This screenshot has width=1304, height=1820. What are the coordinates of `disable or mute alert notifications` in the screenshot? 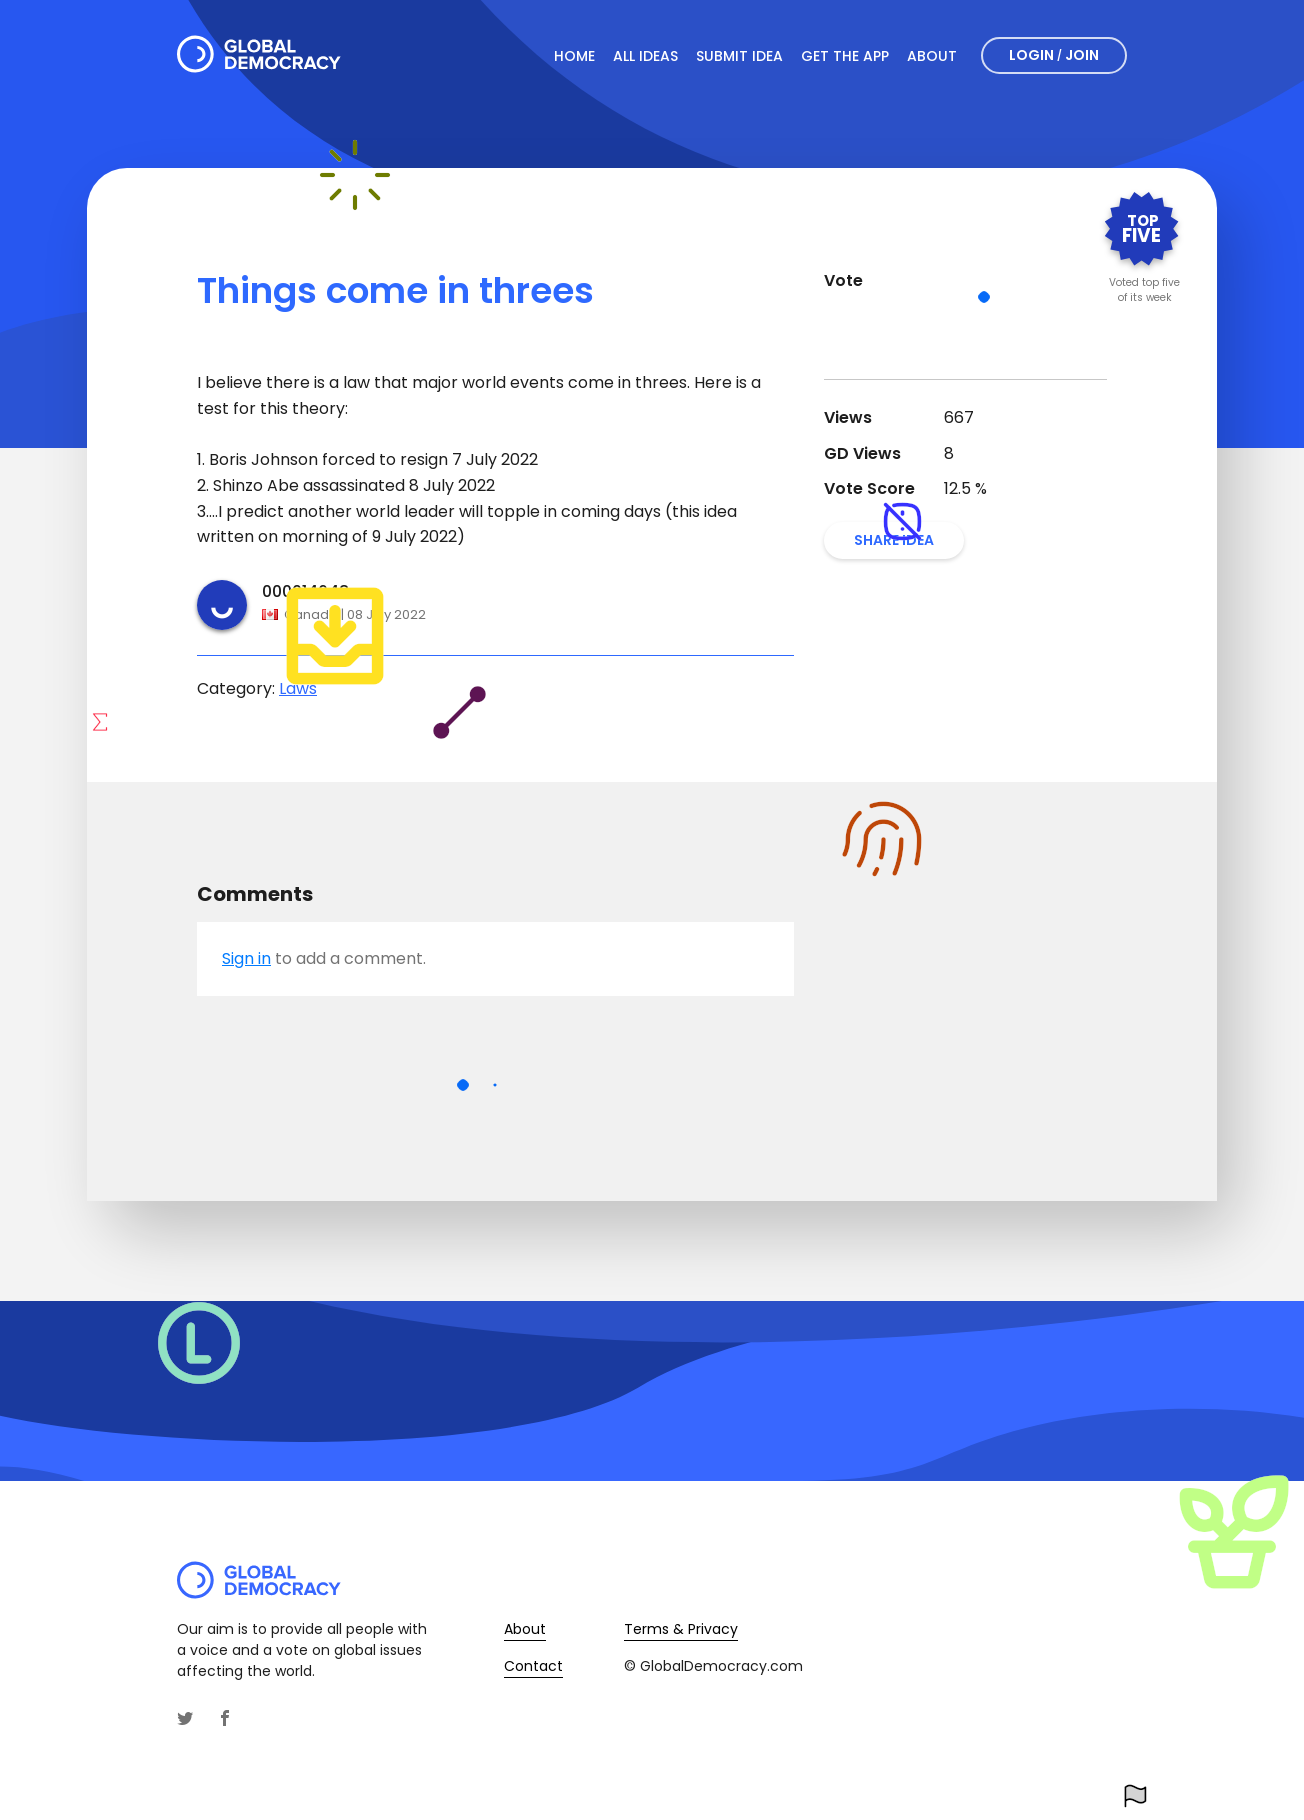 It's located at (902, 521).